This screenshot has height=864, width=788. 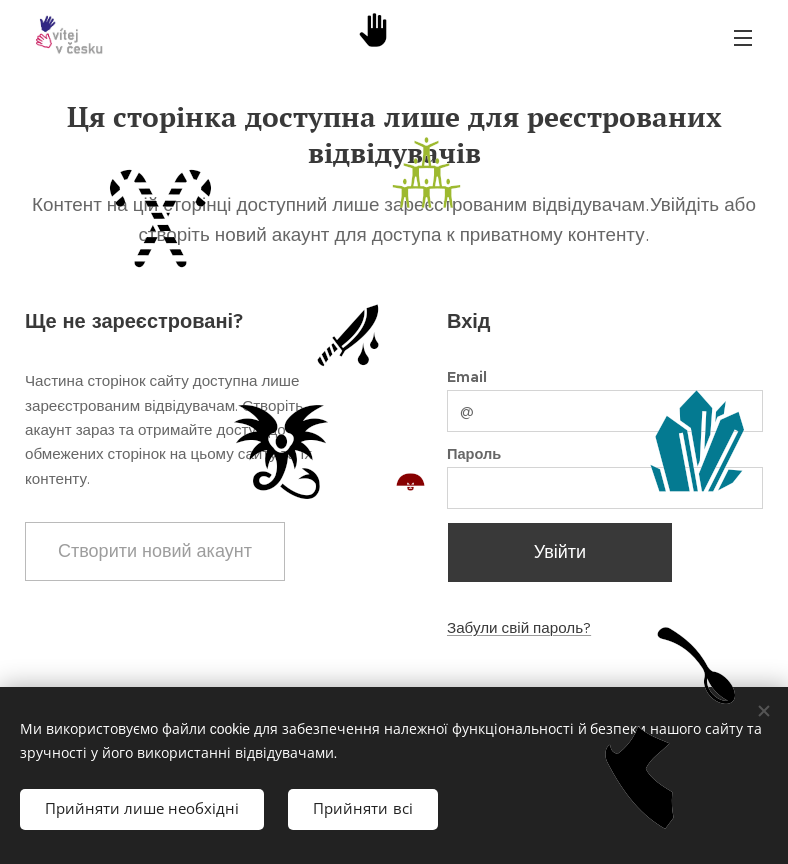 I want to click on select Peru as your country or region, so click(x=639, y=776).